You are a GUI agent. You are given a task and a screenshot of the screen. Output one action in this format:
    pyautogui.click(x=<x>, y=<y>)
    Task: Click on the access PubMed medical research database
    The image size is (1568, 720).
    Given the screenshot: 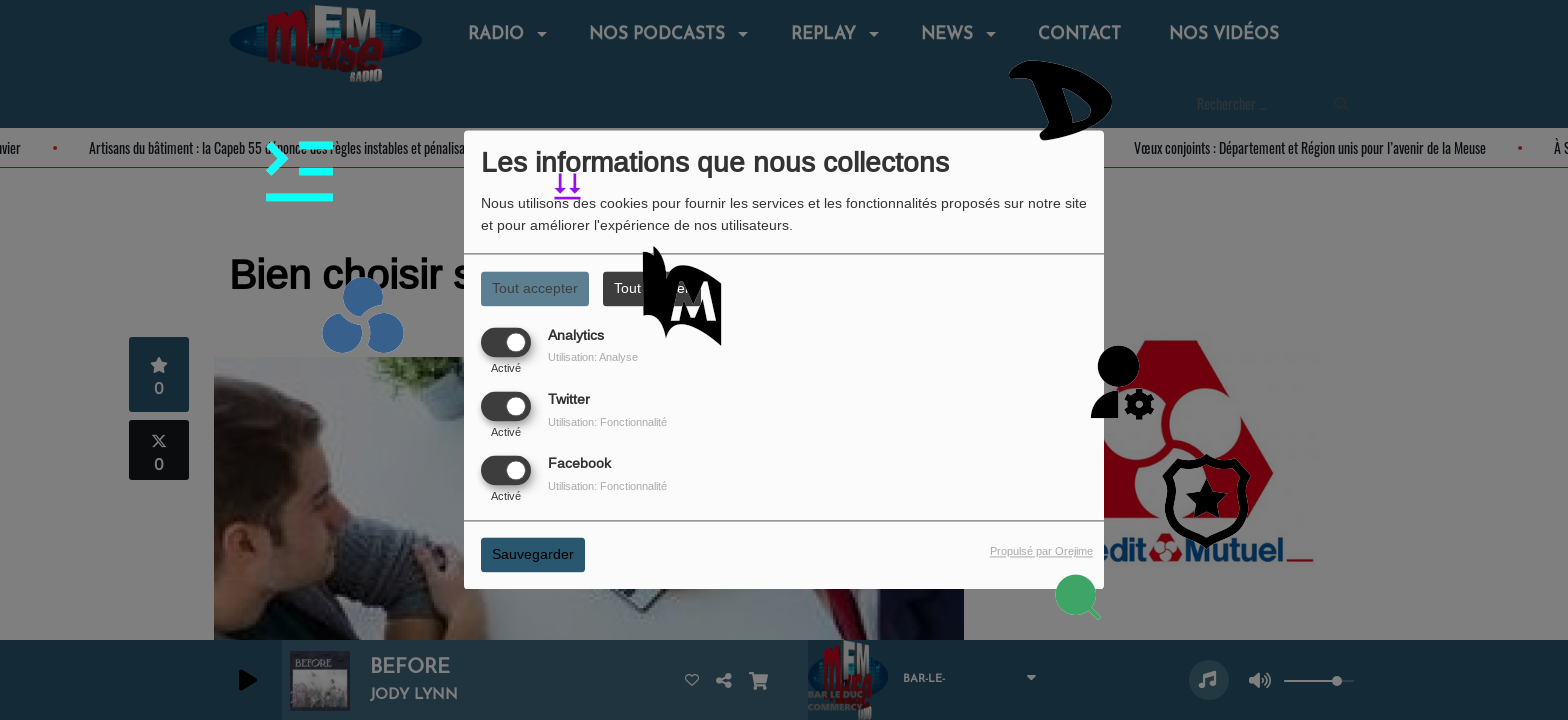 What is the action you would take?
    pyautogui.click(x=682, y=296)
    